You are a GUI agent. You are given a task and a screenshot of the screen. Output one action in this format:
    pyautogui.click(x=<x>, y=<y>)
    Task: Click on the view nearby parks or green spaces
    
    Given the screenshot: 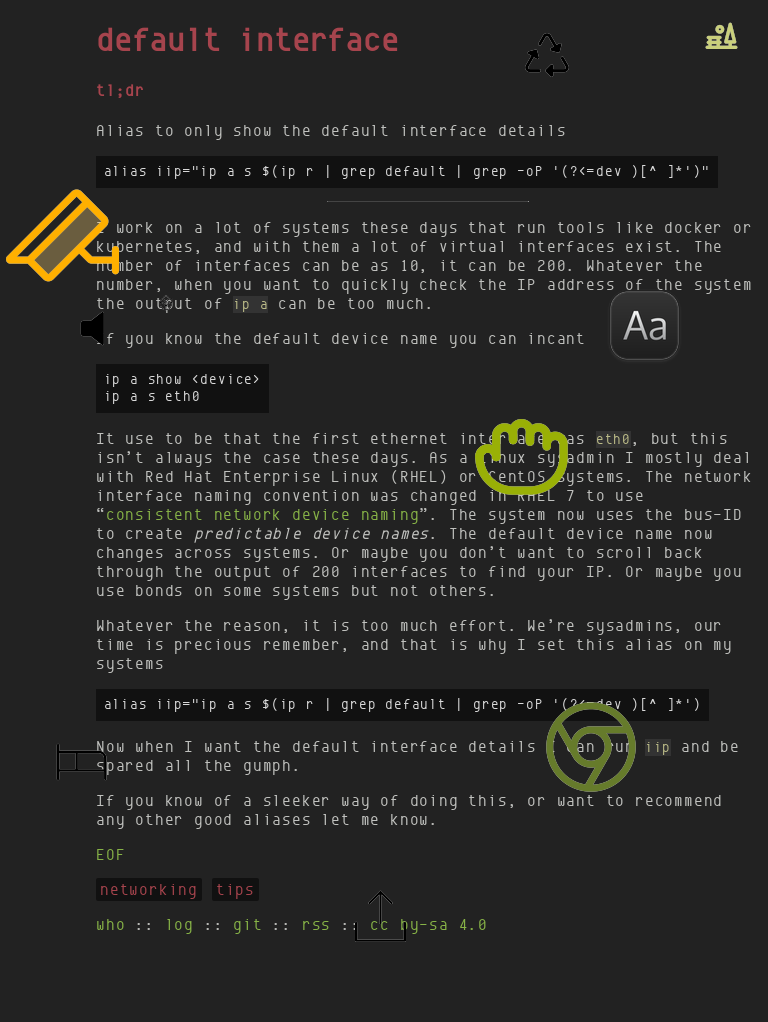 What is the action you would take?
    pyautogui.click(x=721, y=37)
    